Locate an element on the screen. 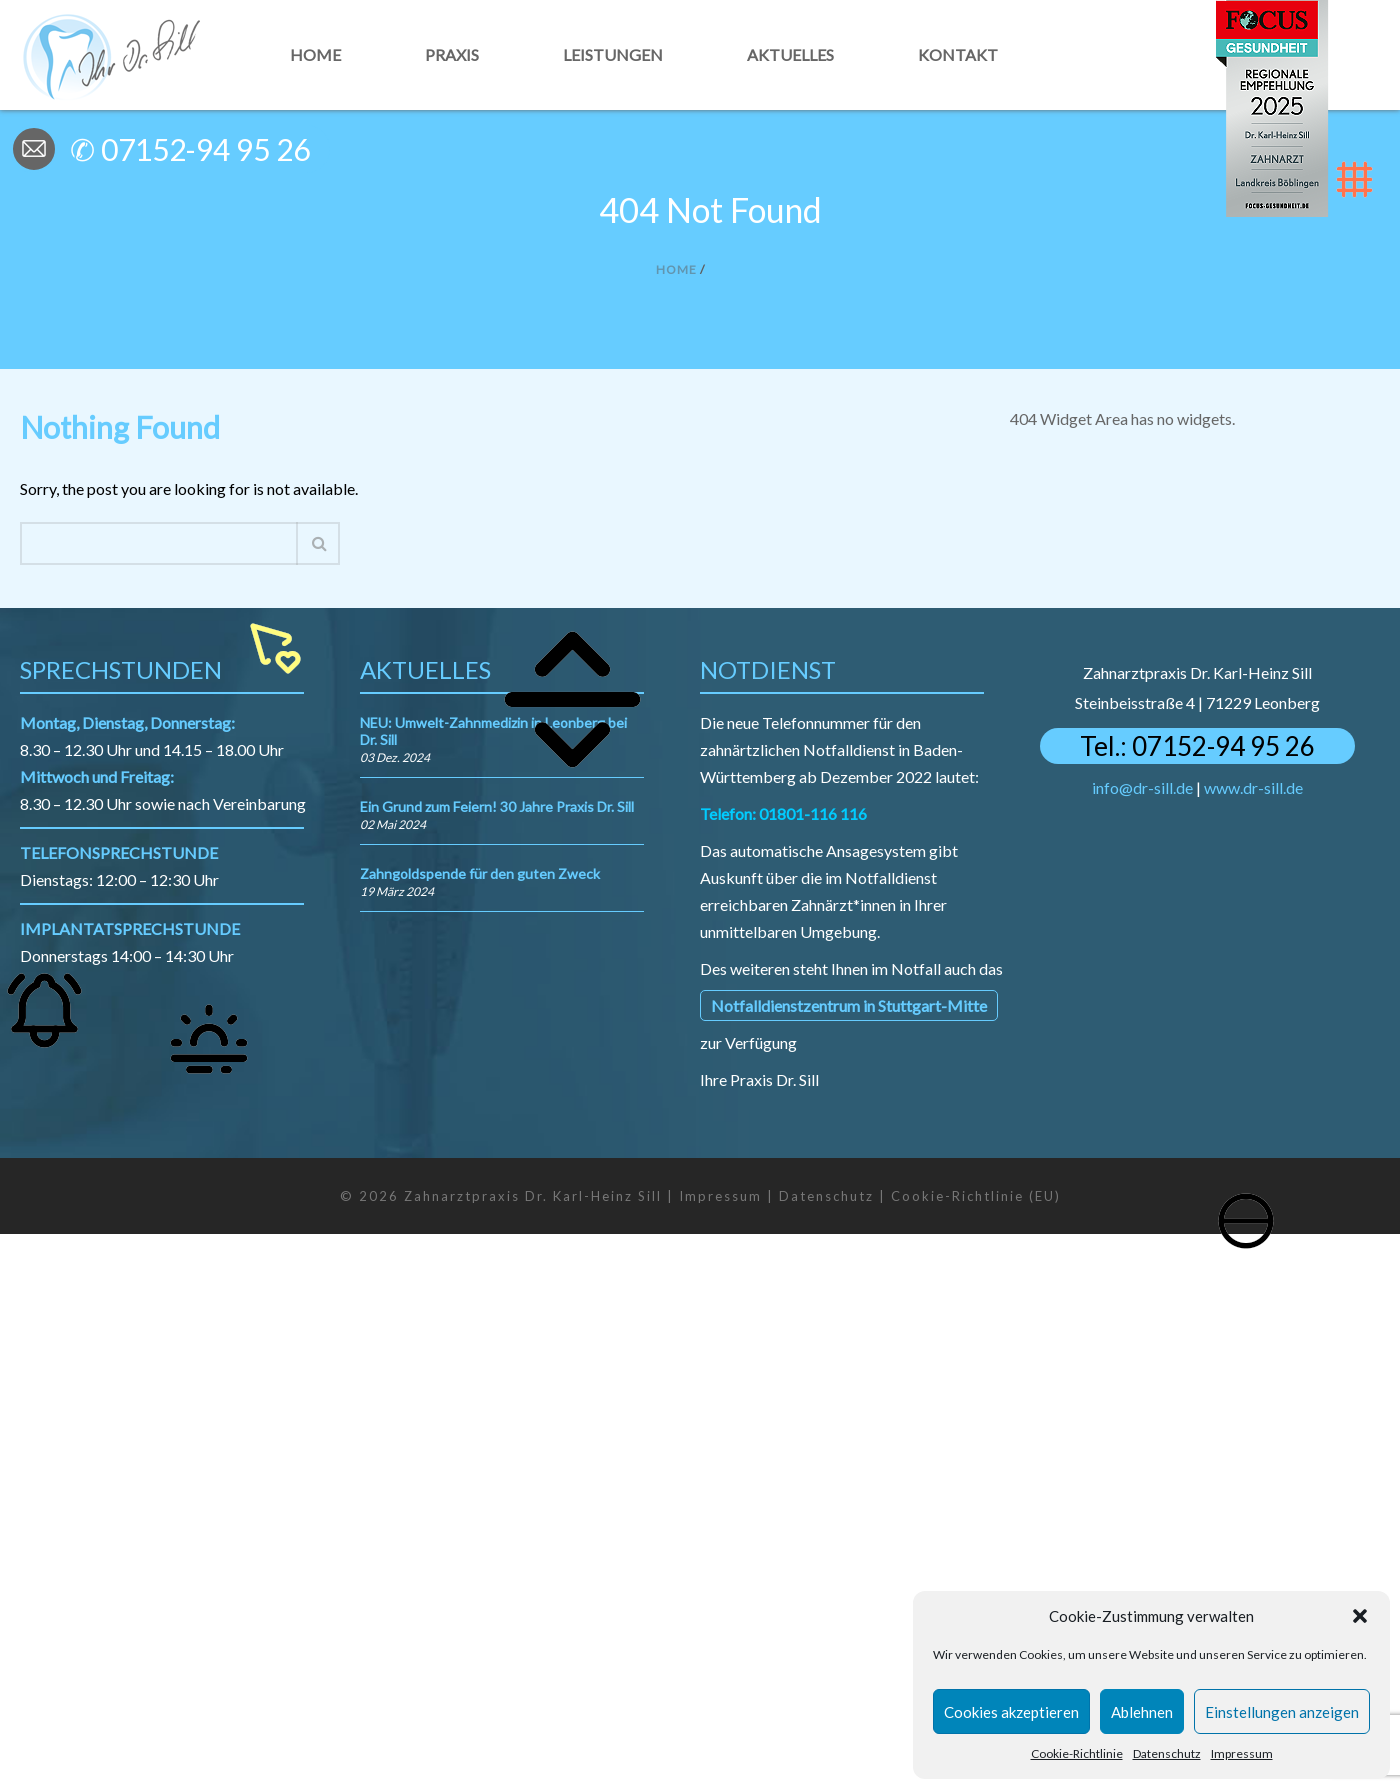 Image resolution: width=1400 pixels, height=1789 pixels. insert a horizontal divider between content sections is located at coordinates (572, 699).